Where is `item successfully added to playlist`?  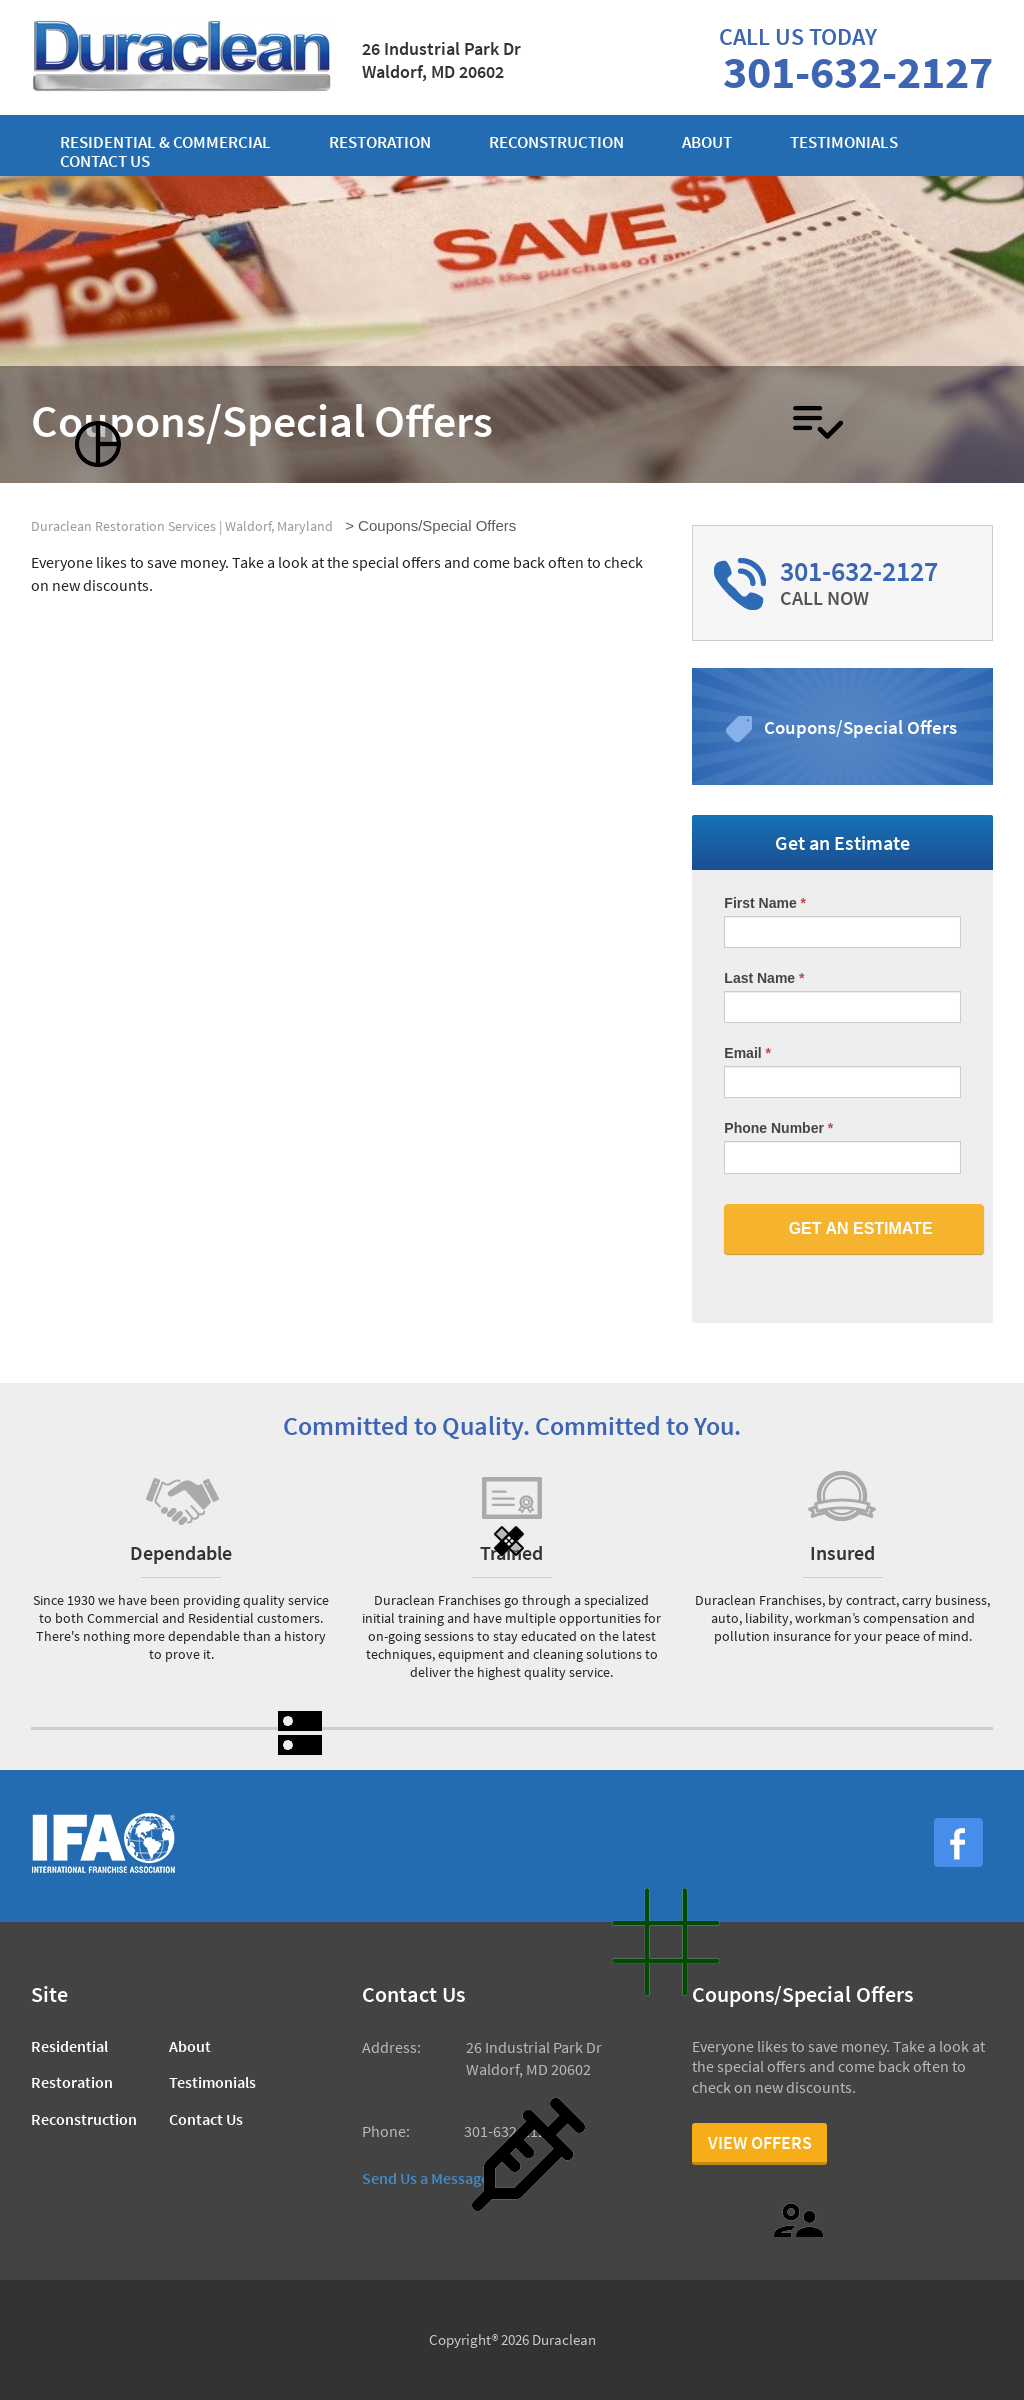
item successfully added to playlist is located at coordinates (817, 420).